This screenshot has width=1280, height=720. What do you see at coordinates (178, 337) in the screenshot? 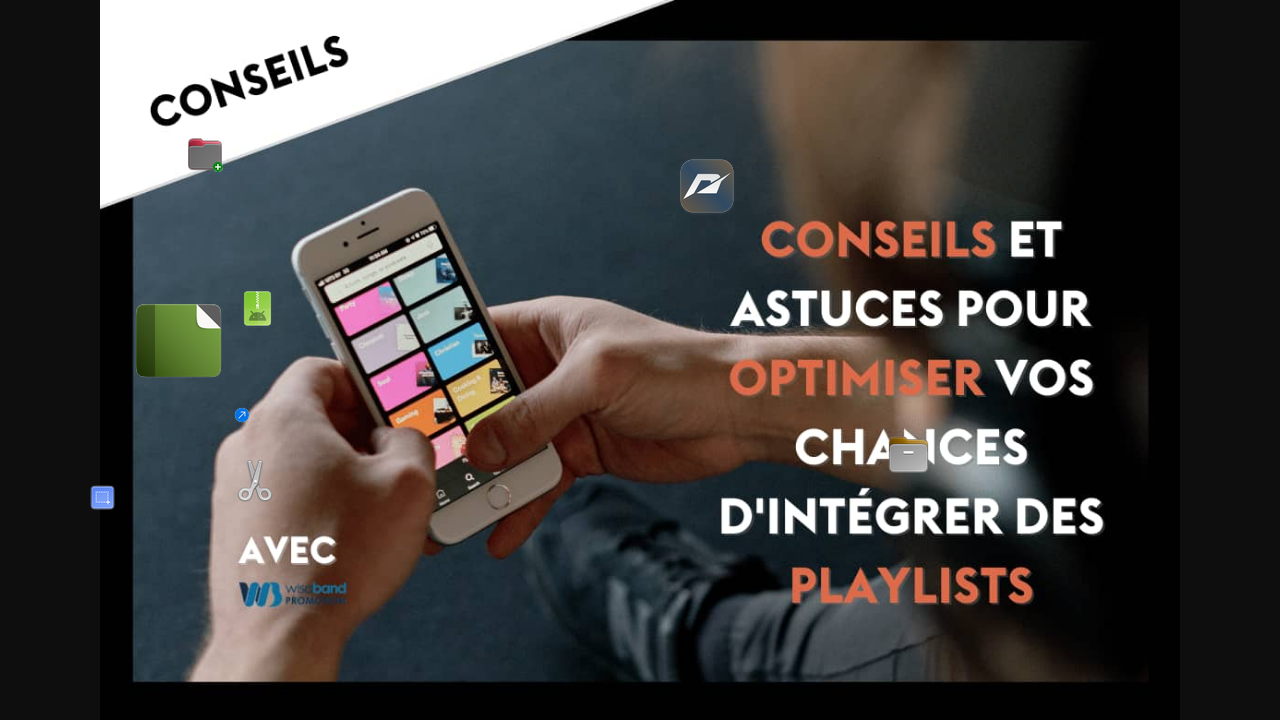
I see `change desktop wallpaper settings` at bounding box center [178, 337].